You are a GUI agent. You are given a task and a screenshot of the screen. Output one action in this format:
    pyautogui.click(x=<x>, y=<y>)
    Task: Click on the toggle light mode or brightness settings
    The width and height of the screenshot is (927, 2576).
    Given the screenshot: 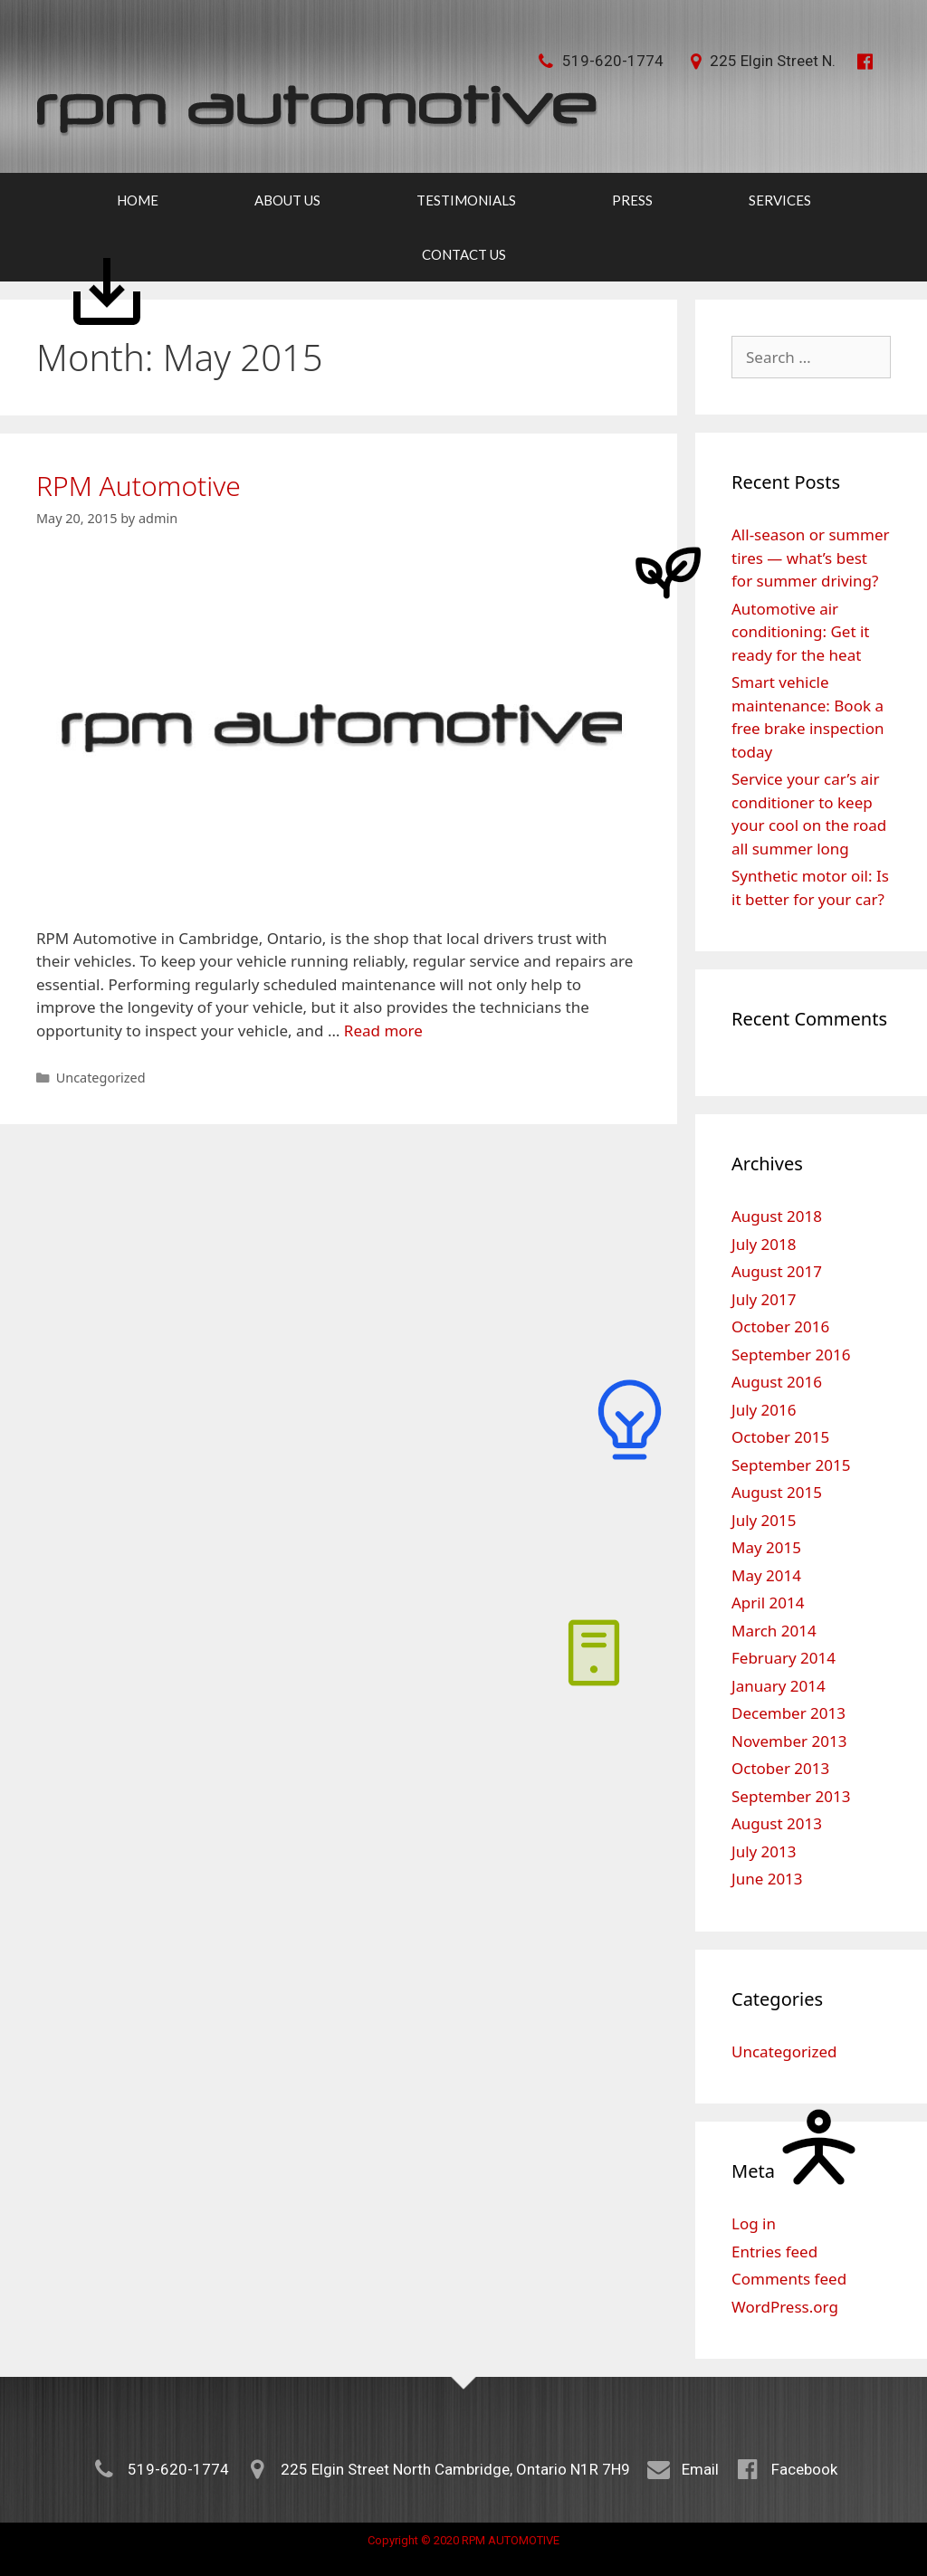 What is the action you would take?
    pyautogui.click(x=629, y=1419)
    